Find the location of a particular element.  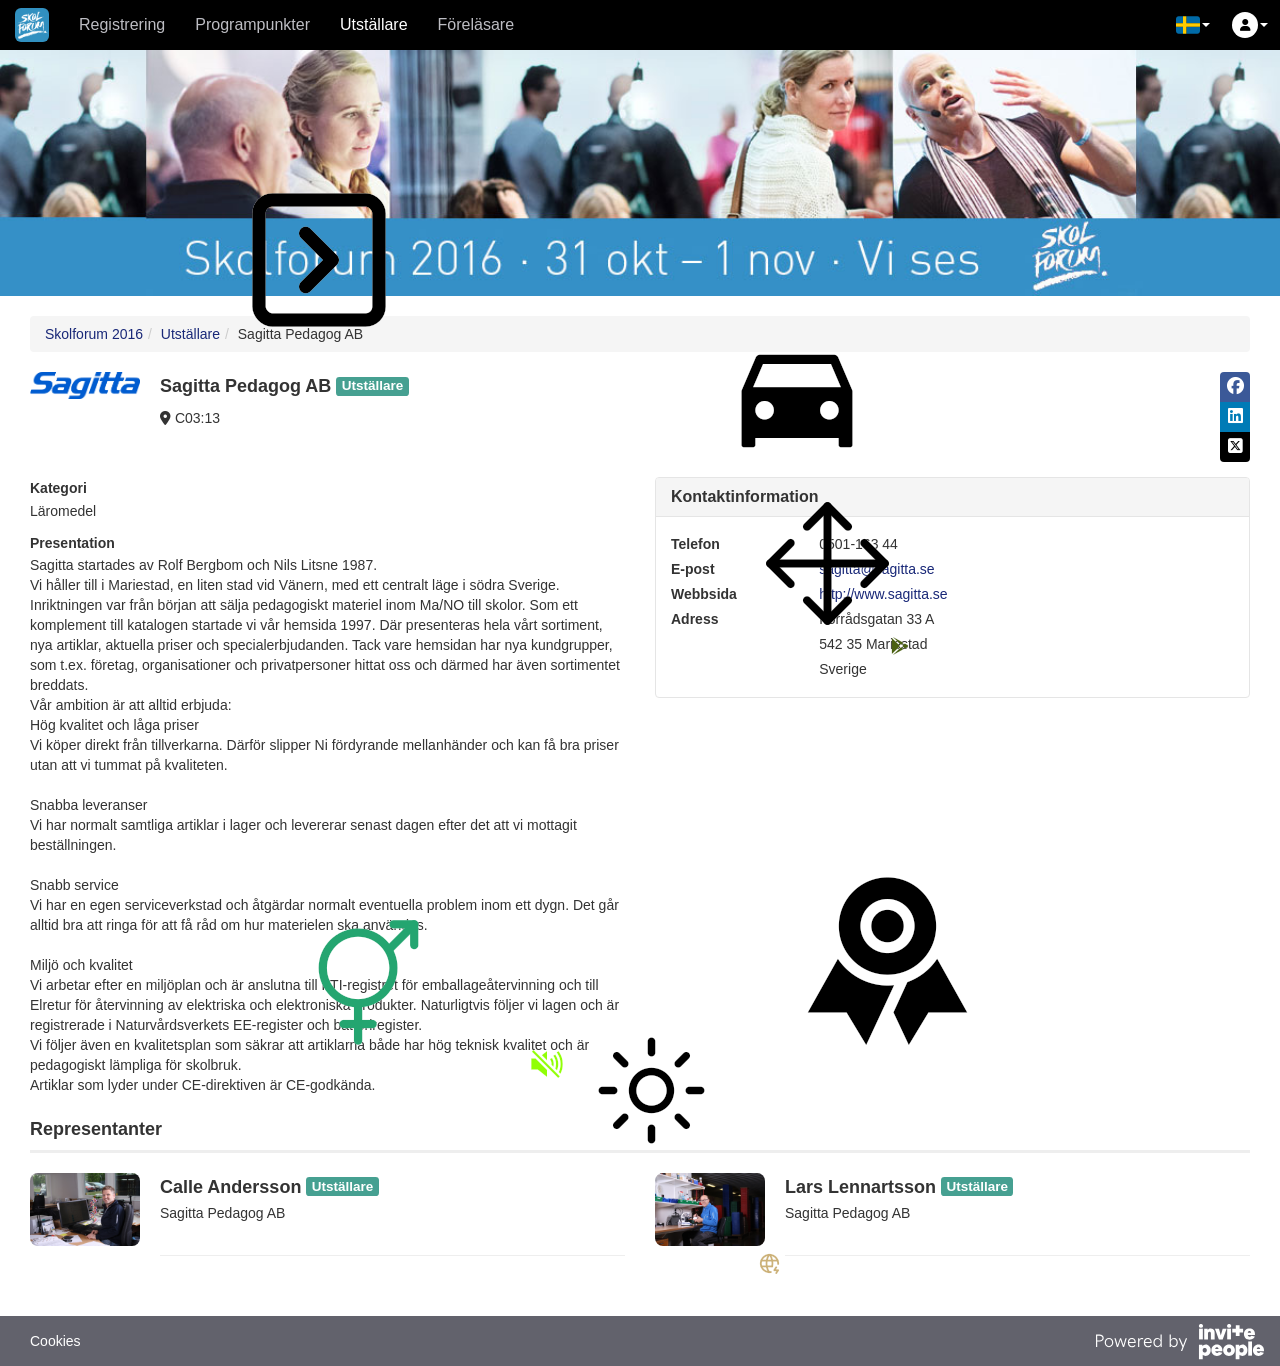

navigate to the next item or page is located at coordinates (319, 260).